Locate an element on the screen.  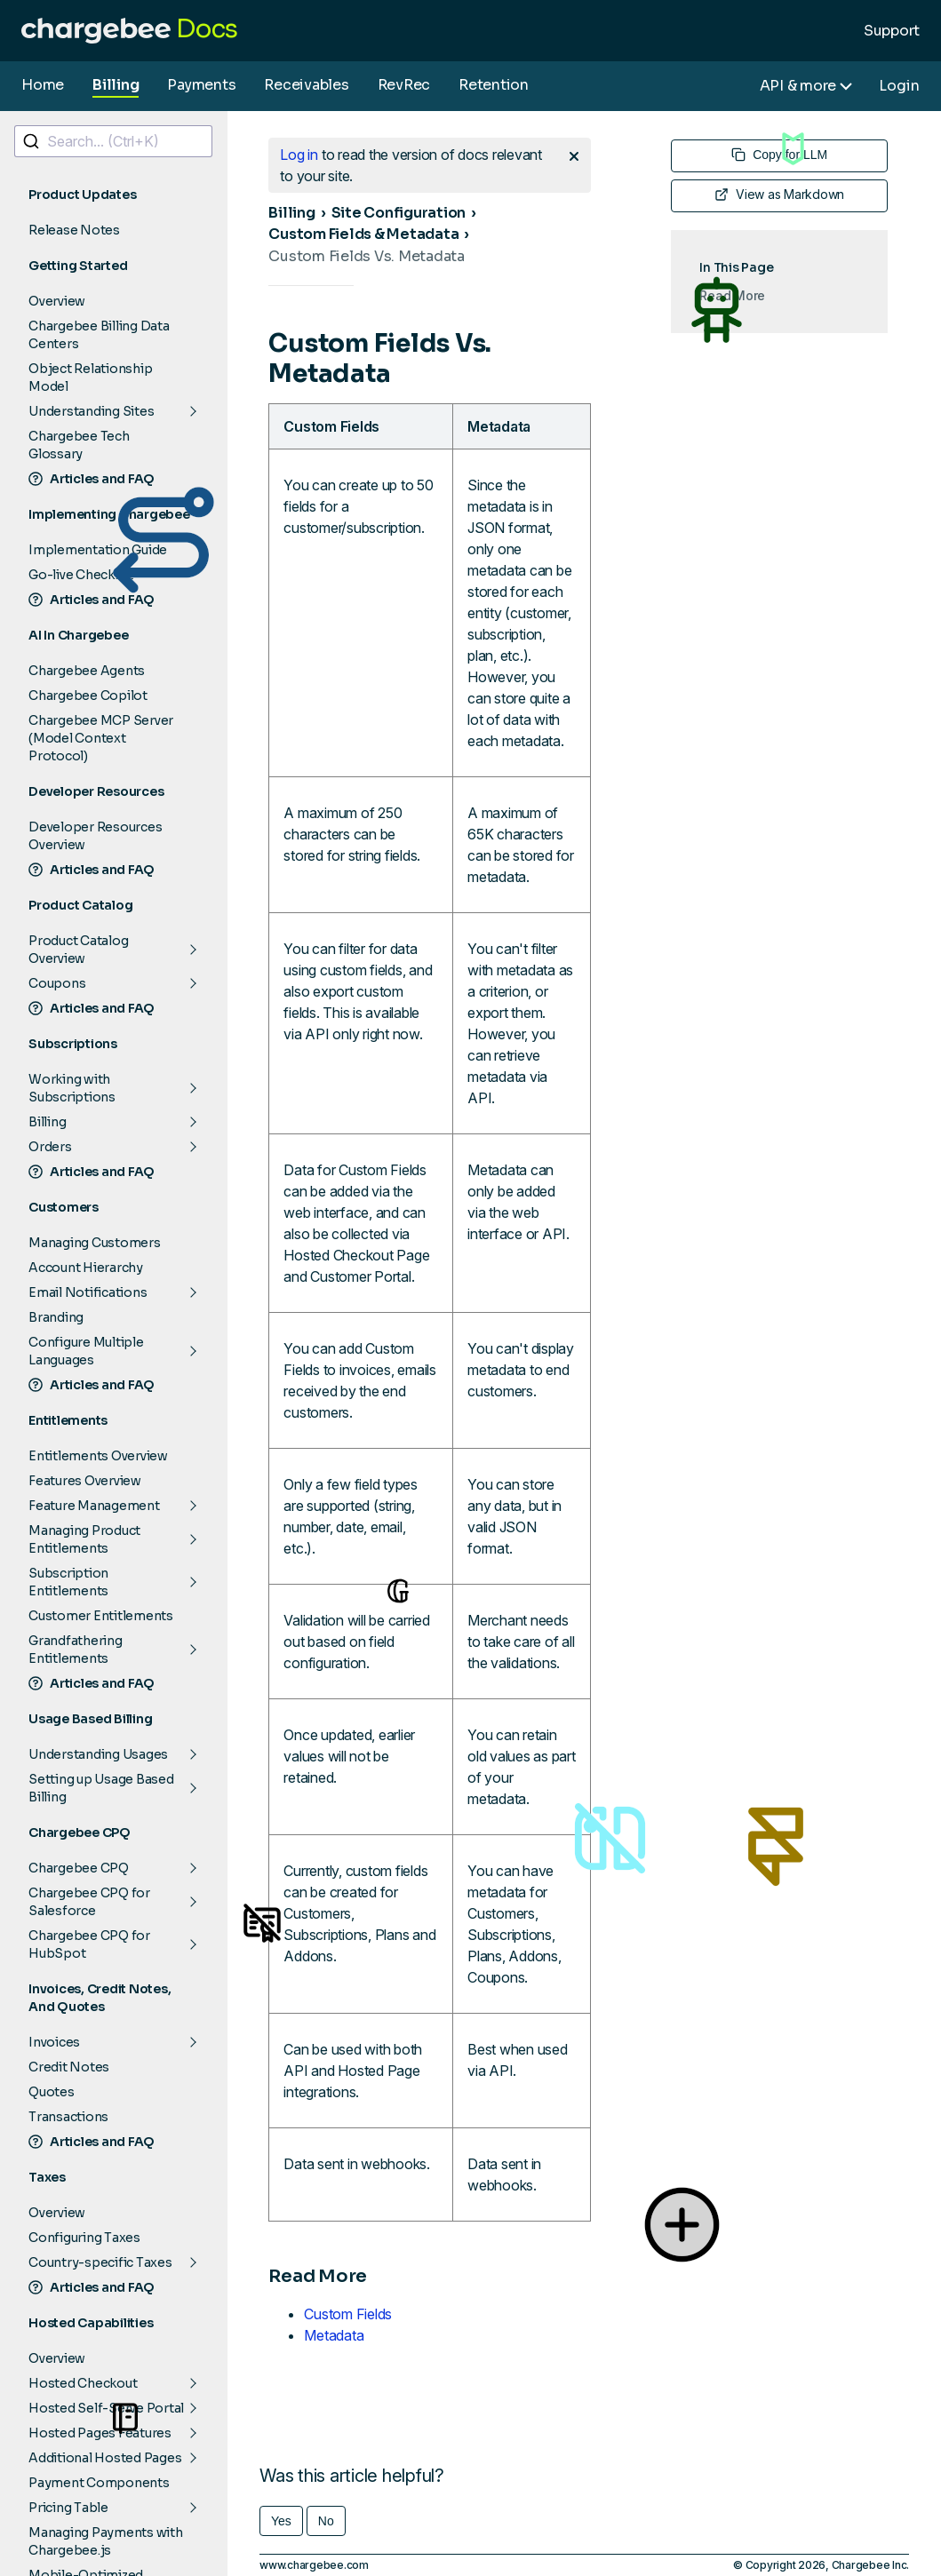
open Framer design tool is located at coordinates (776, 1847).